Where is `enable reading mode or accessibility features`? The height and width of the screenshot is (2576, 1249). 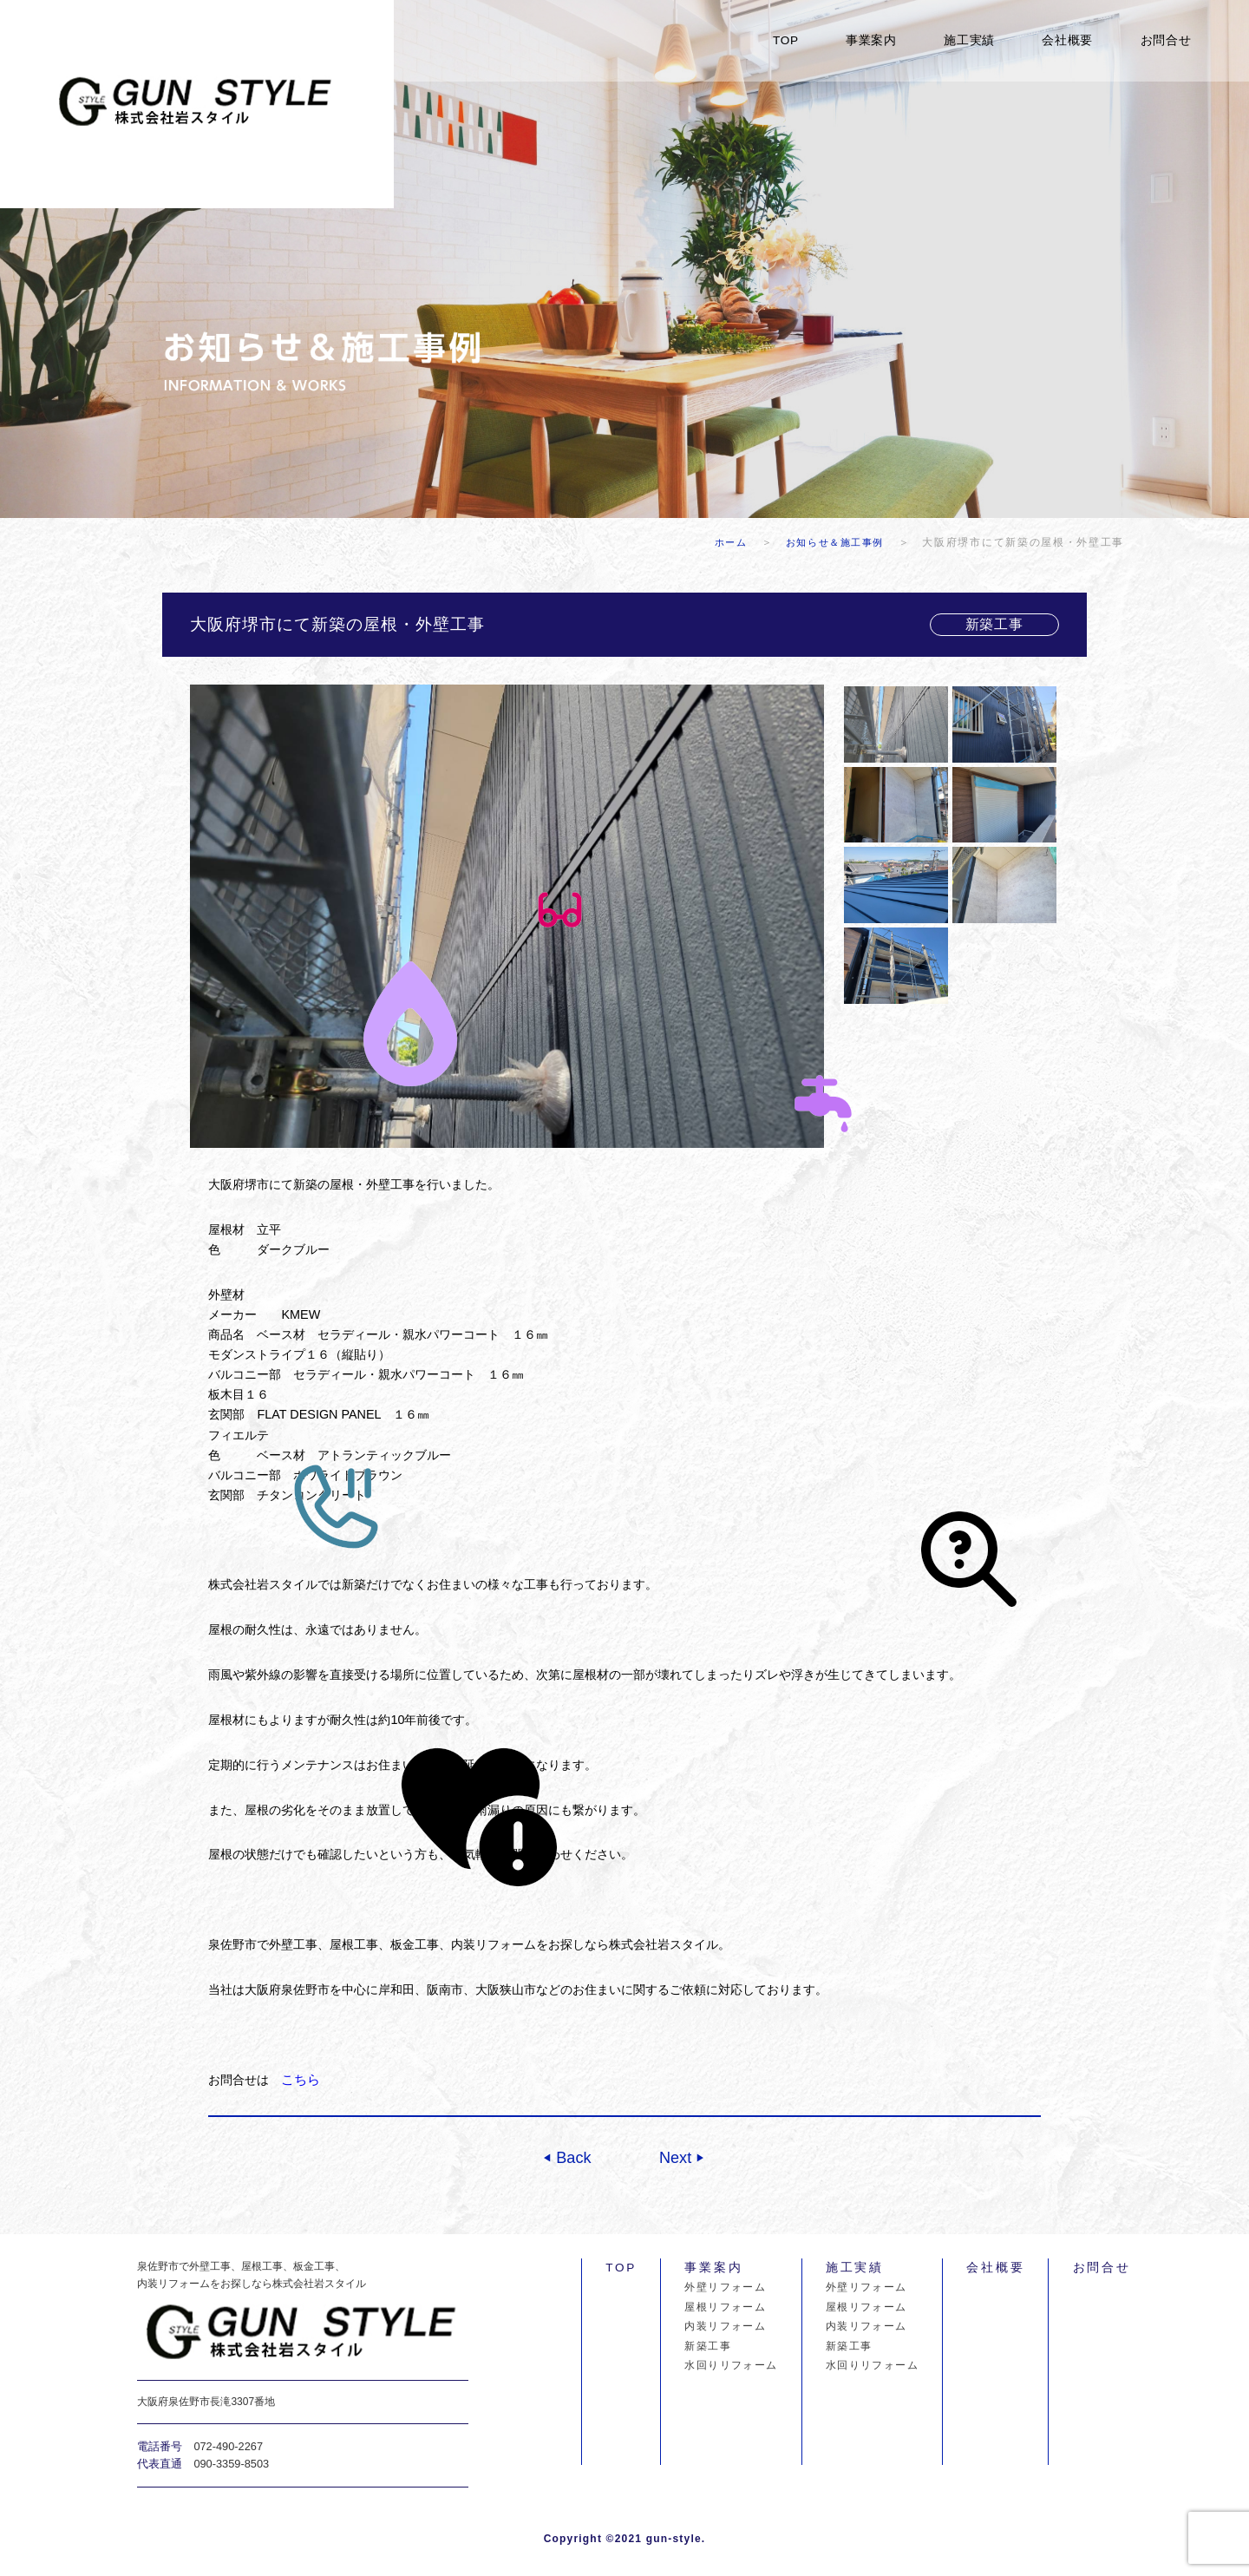
enable reading mode or accessibility features is located at coordinates (559, 910).